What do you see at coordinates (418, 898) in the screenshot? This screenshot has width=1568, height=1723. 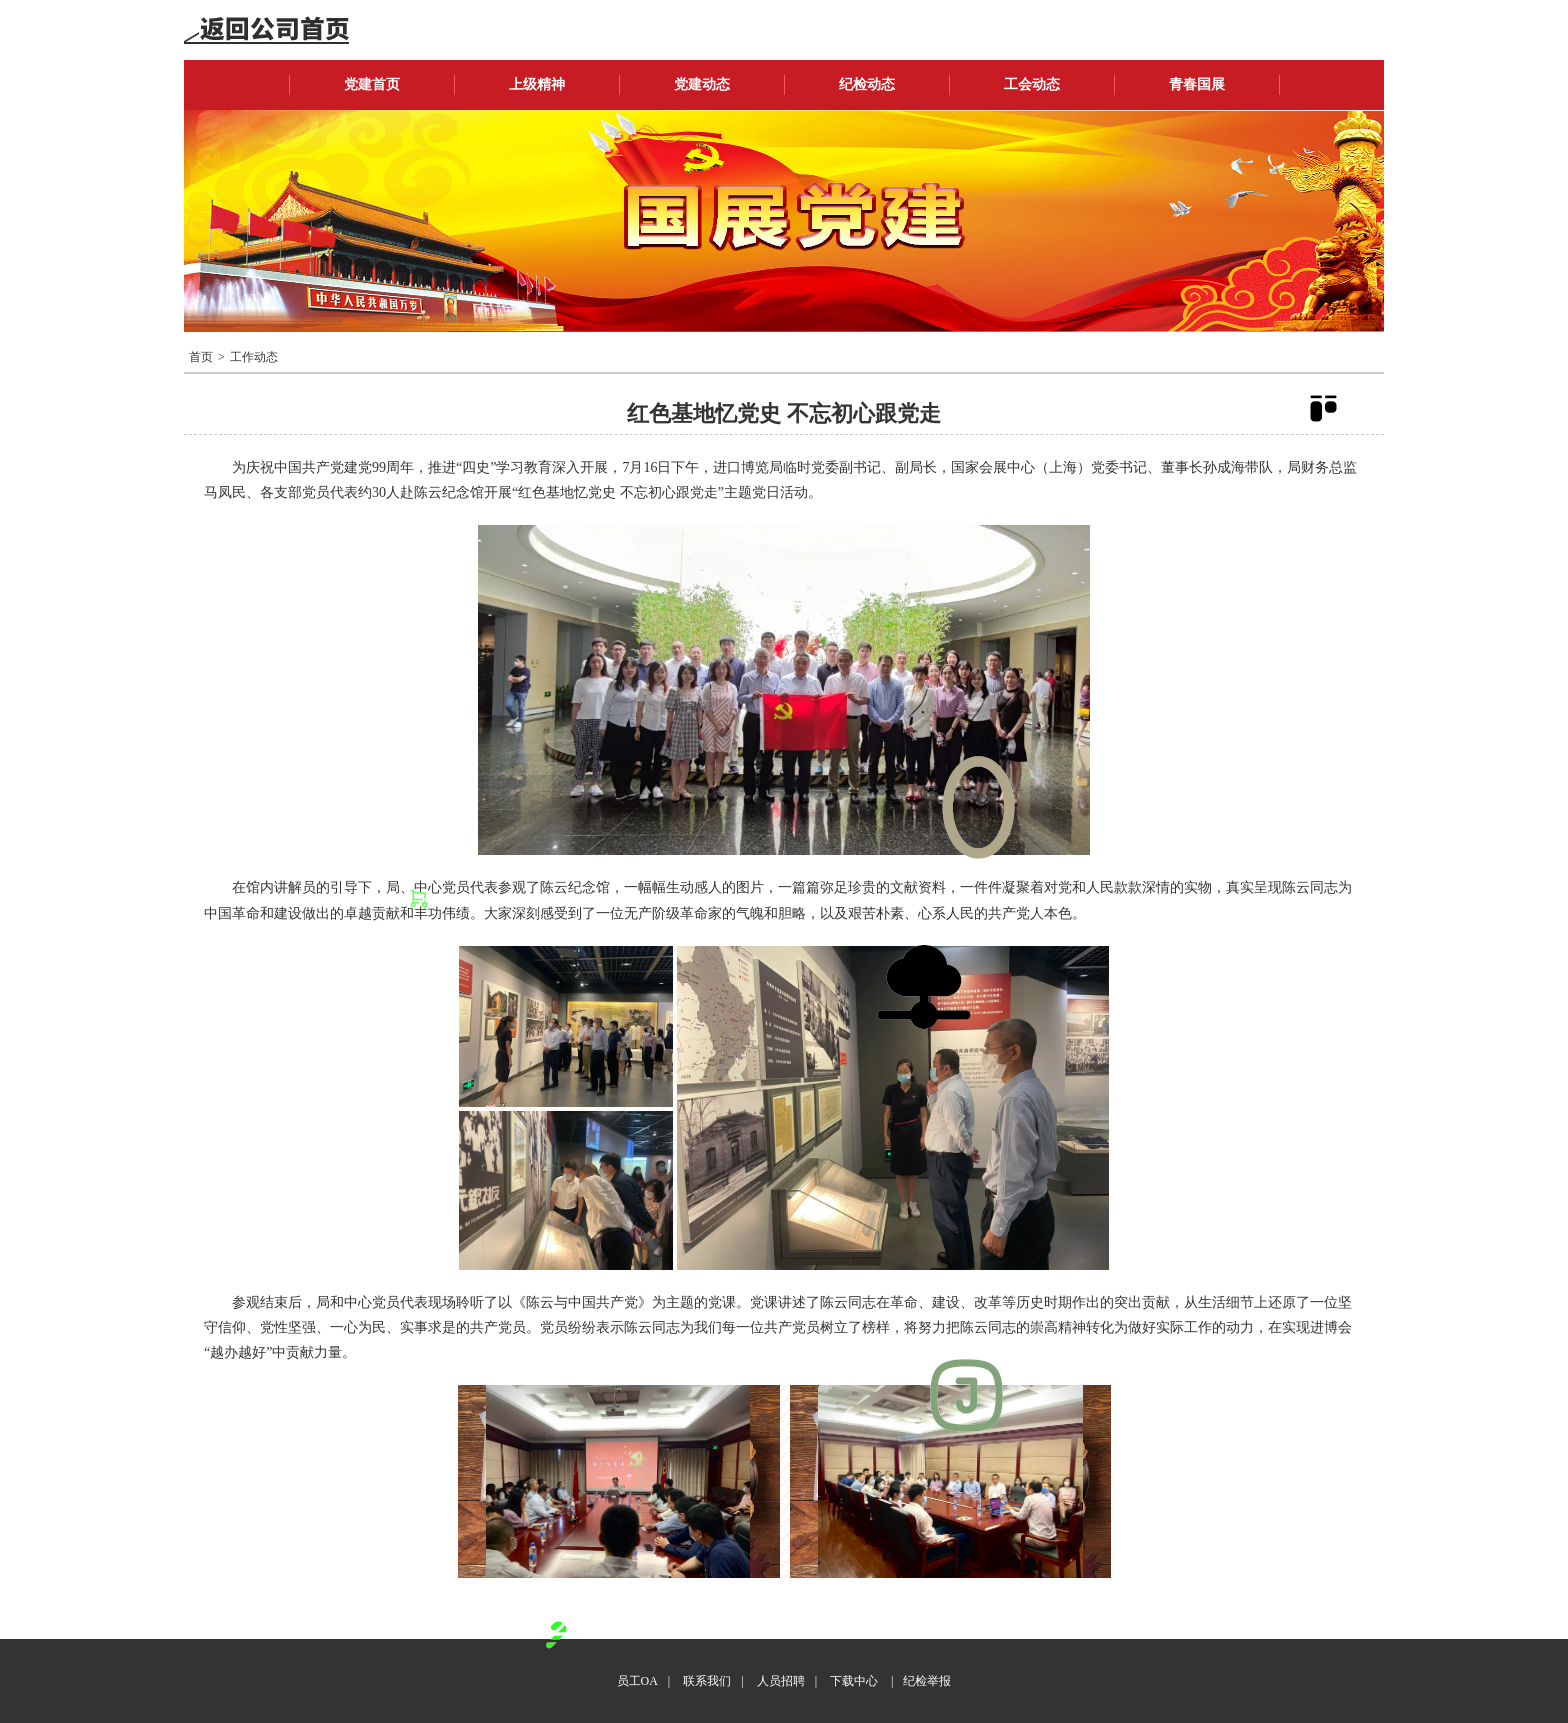 I see `access shopping cart settings` at bounding box center [418, 898].